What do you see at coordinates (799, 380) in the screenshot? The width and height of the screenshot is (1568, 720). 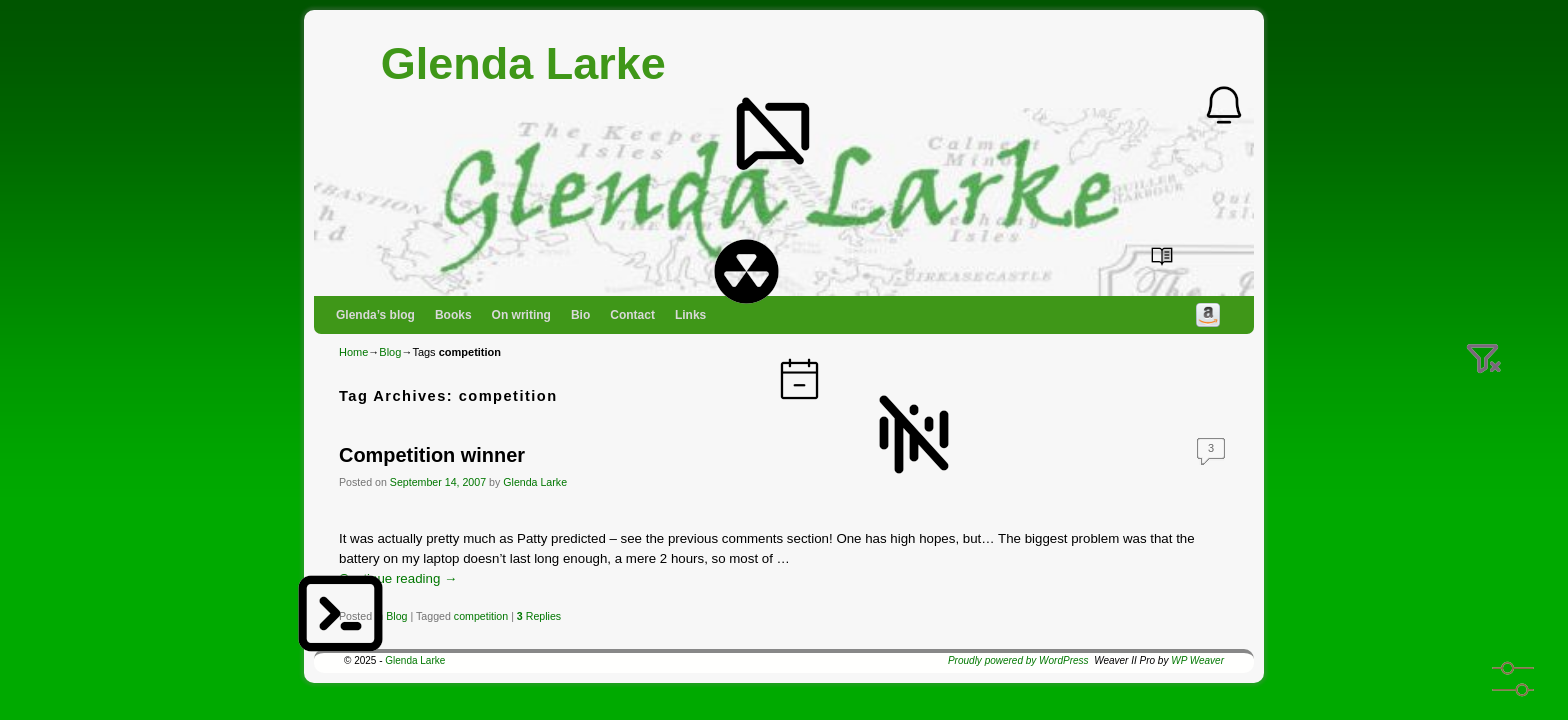 I see `remove an event from your calendar` at bounding box center [799, 380].